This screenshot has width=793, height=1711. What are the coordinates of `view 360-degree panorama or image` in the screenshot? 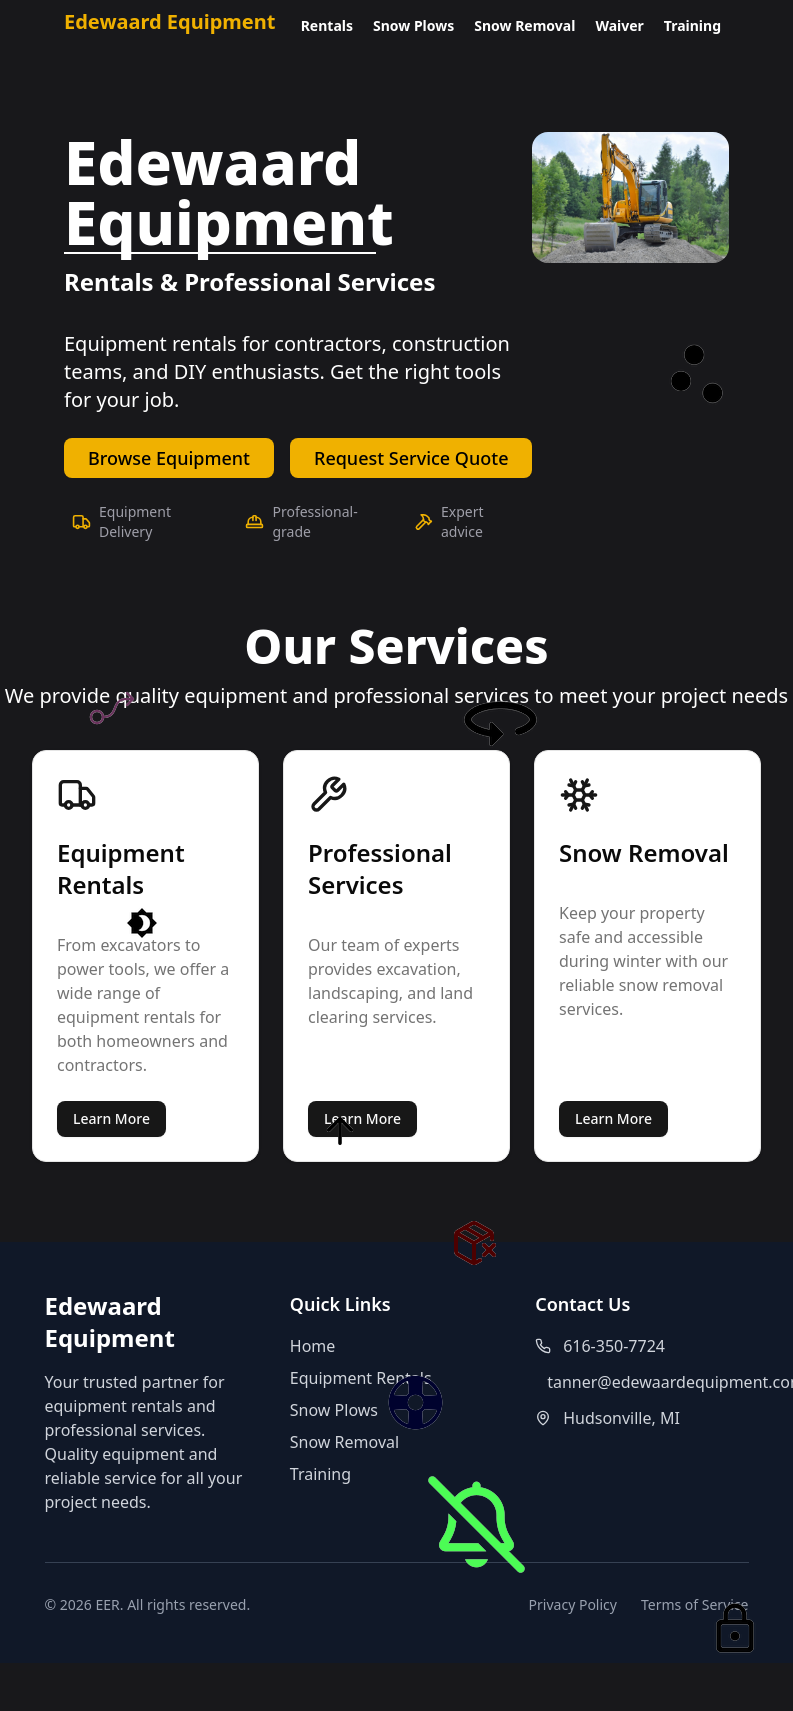 It's located at (500, 719).